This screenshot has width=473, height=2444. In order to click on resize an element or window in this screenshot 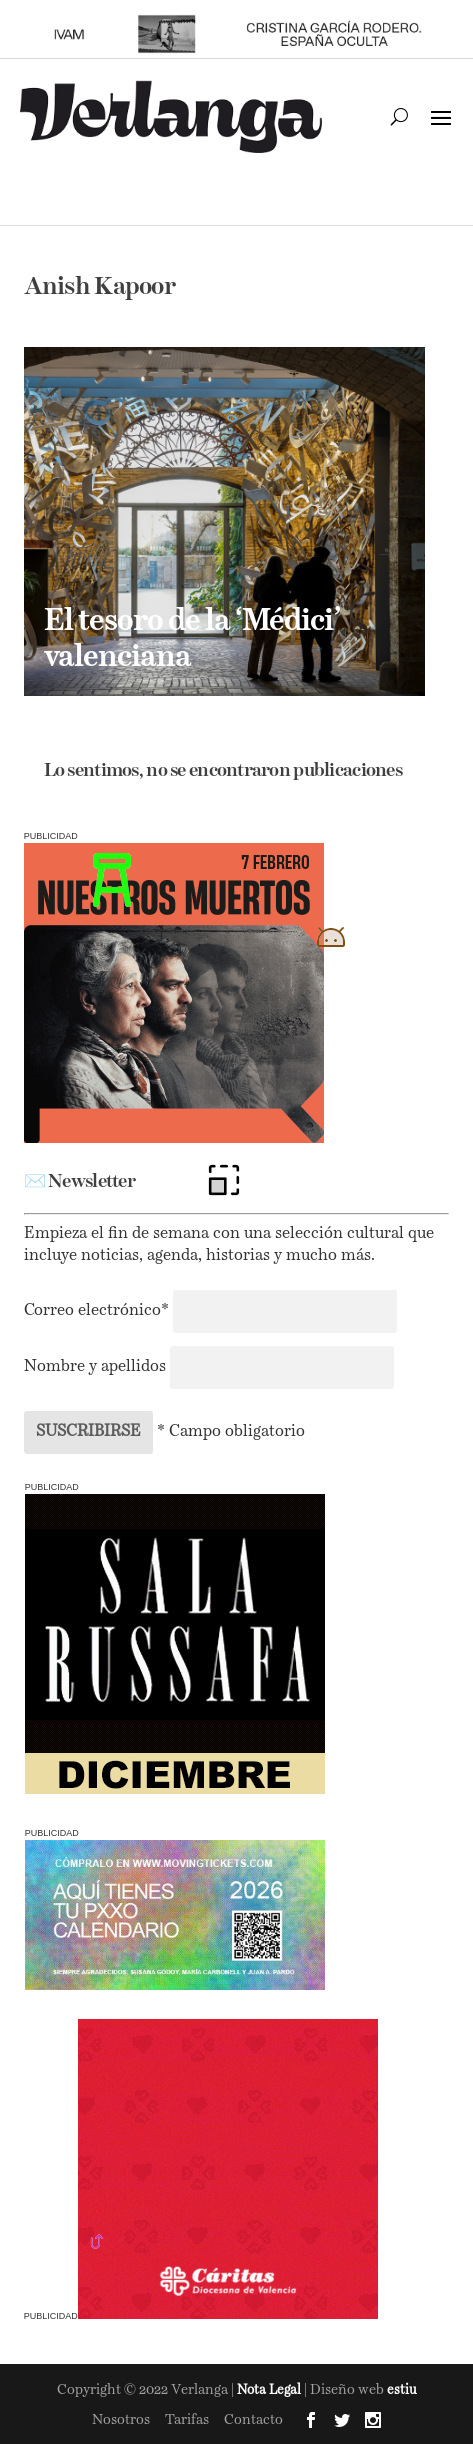, I will do `click(224, 1180)`.